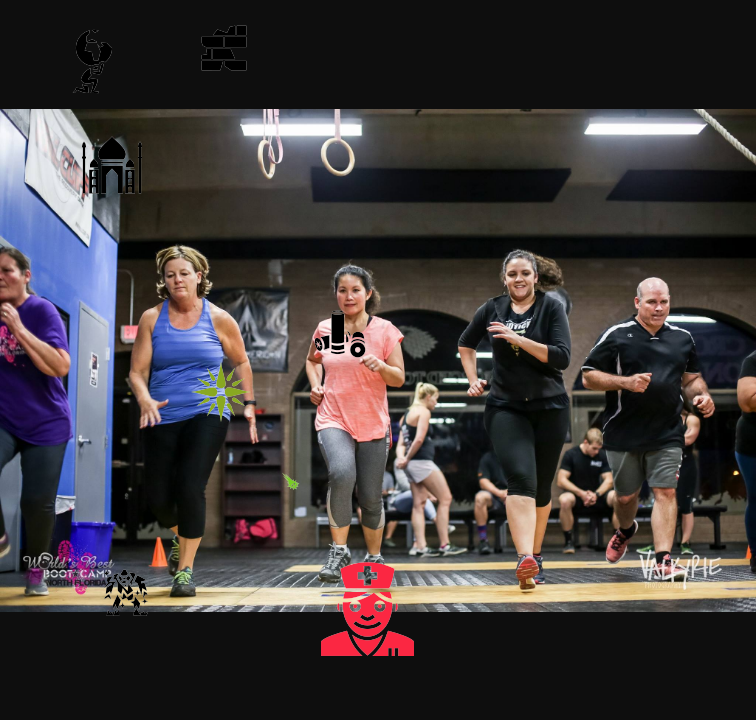 Image resolution: width=756 pixels, height=720 pixels. Describe the element at coordinates (224, 48) in the screenshot. I see `indicates structural damage or destruction in gameplay` at that location.